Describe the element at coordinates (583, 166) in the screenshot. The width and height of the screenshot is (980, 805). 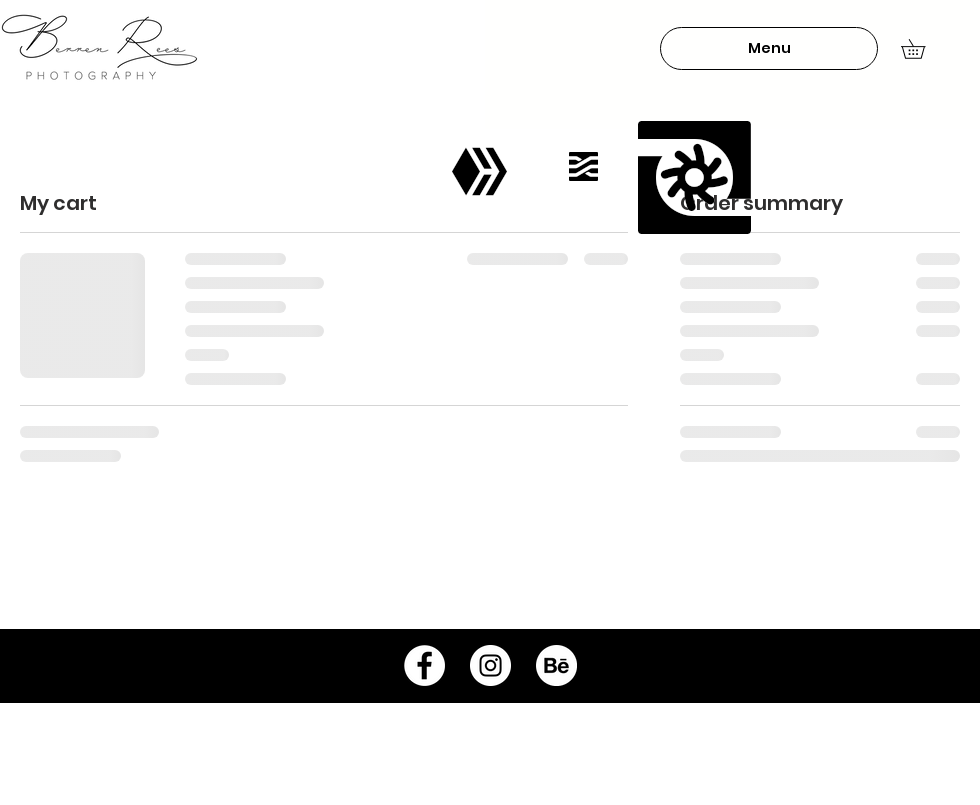
I see `stimulus javascript framework logo` at that location.